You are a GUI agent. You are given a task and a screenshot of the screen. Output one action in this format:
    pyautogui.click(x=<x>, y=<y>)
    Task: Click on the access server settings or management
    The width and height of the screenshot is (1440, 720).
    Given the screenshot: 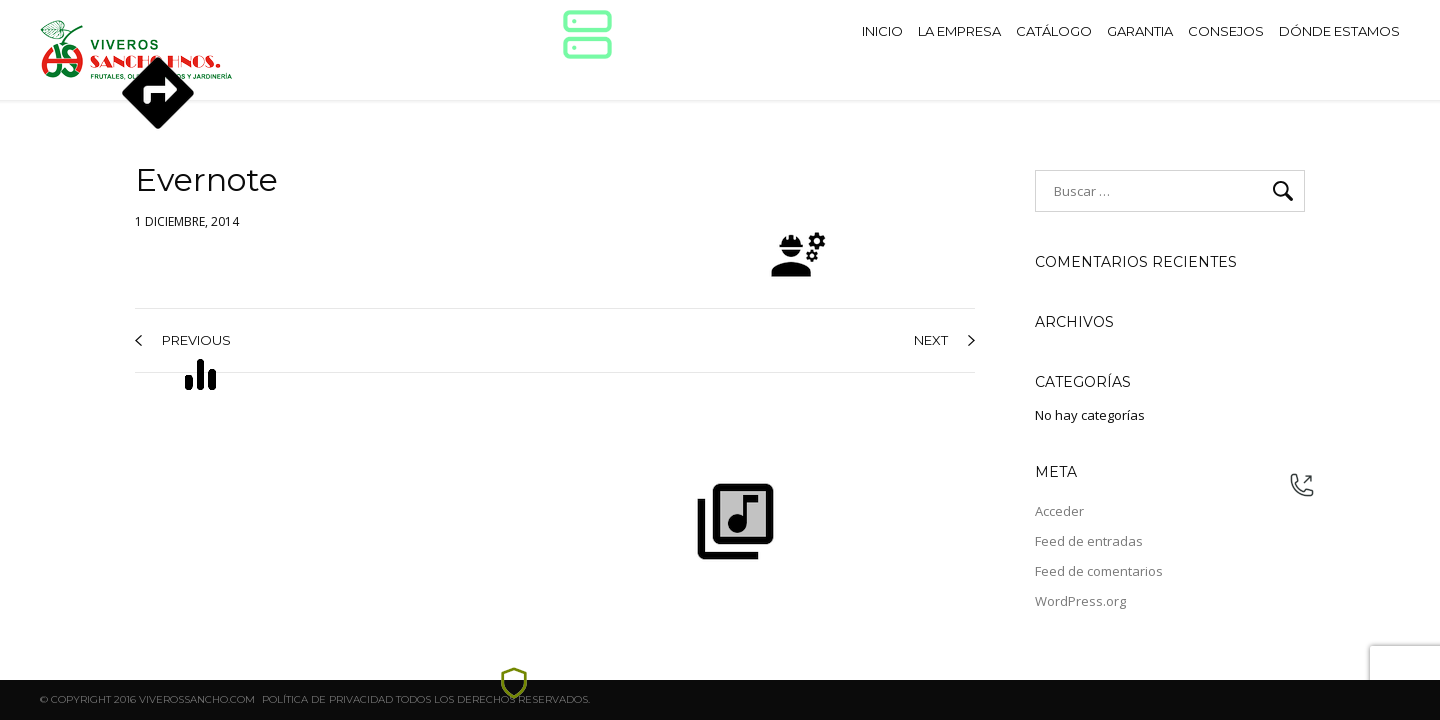 What is the action you would take?
    pyautogui.click(x=587, y=34)
    